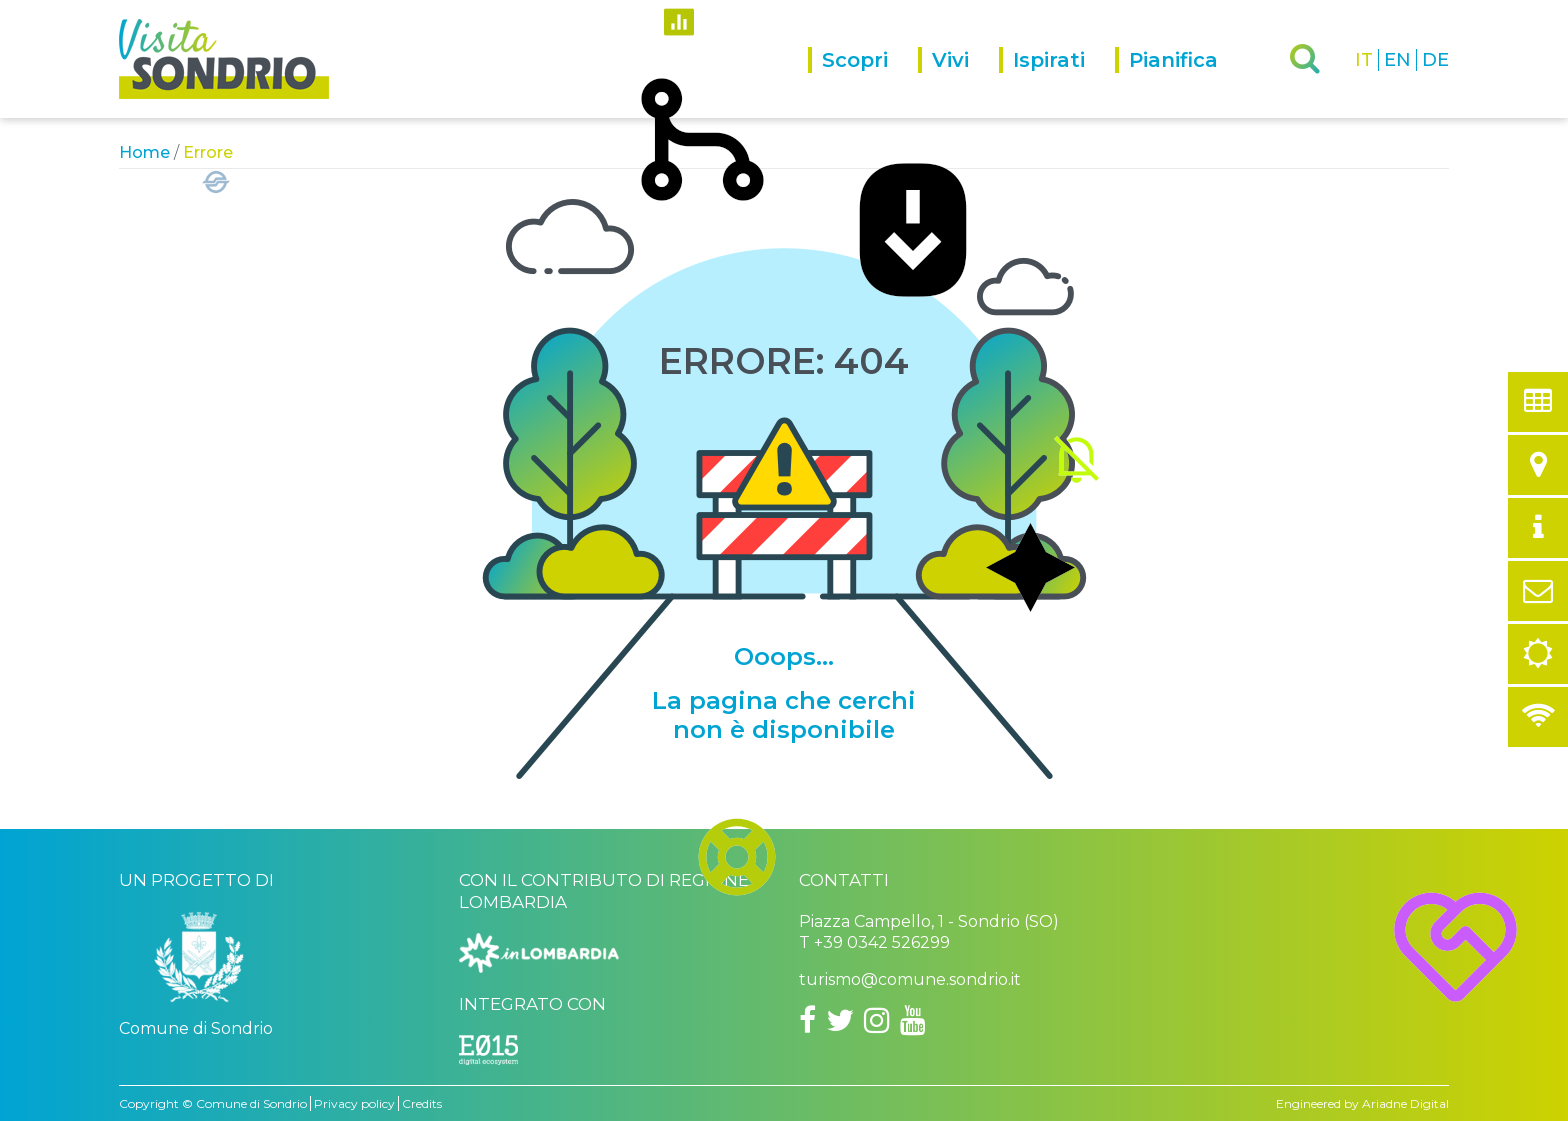 This screenshot has height=1121, width=1568. I want to click on mute notifications, so click(1076, 458).